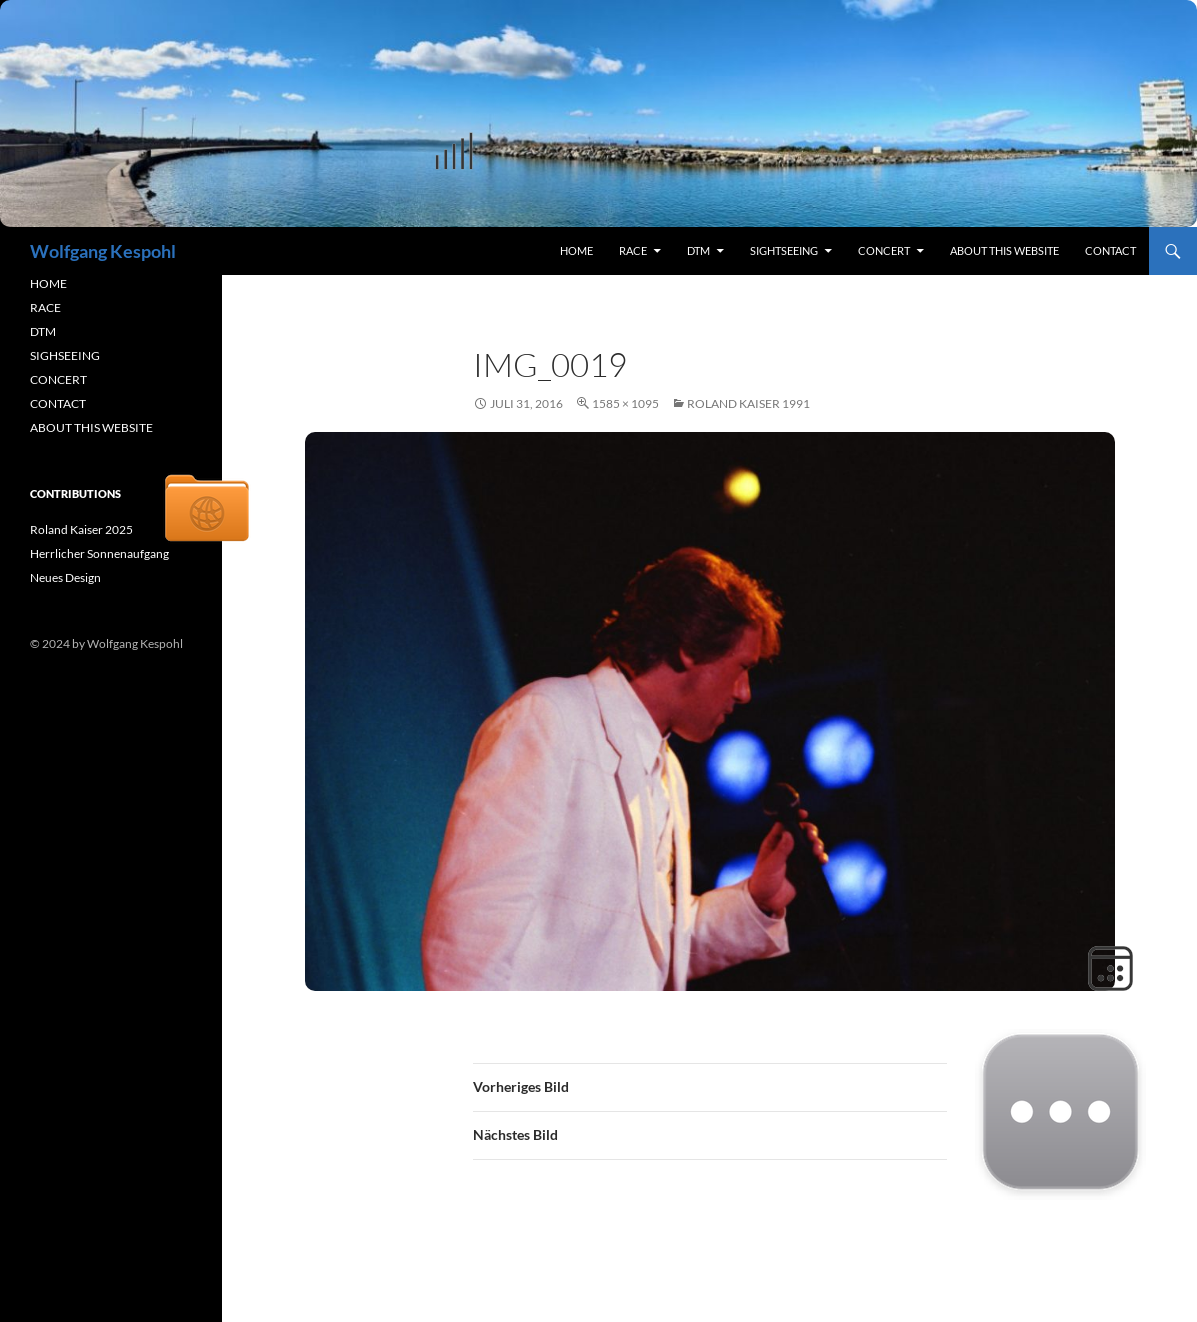  What do you see at coordinates (207, 508) in the screenshot?
I see `open folder containing html or web files` at bounding box center [207, 508].